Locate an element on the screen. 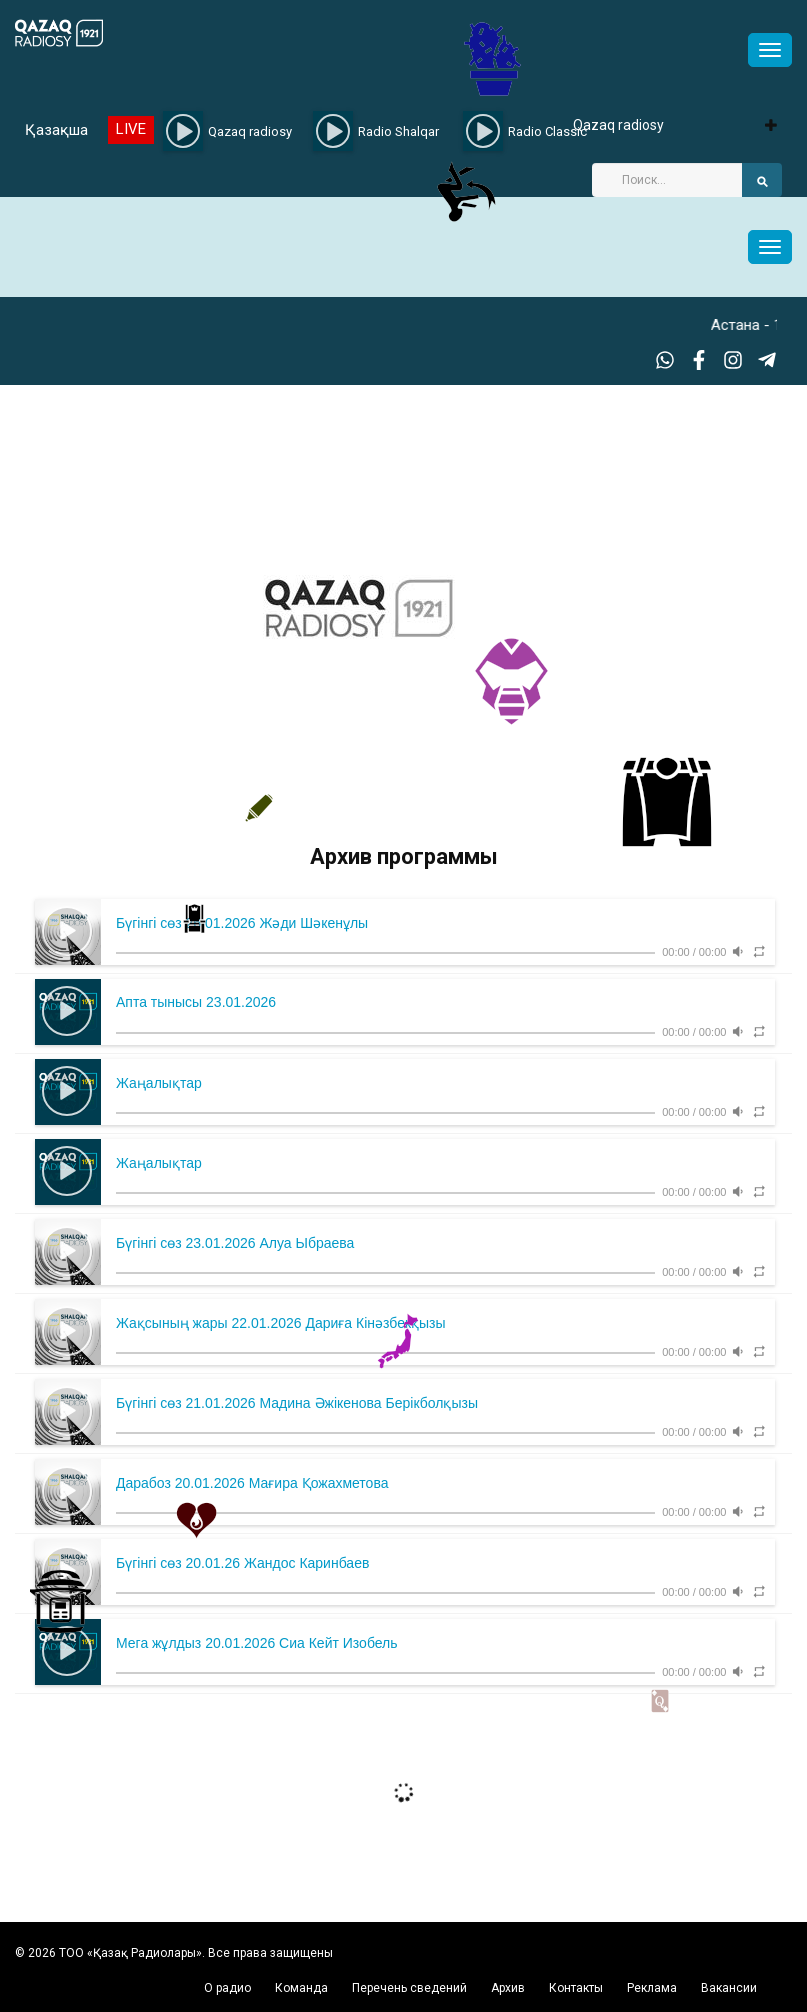 This screenshot has height=2012, width=807. decorative plant or garden category indicator is located at coordinates (494, 59).